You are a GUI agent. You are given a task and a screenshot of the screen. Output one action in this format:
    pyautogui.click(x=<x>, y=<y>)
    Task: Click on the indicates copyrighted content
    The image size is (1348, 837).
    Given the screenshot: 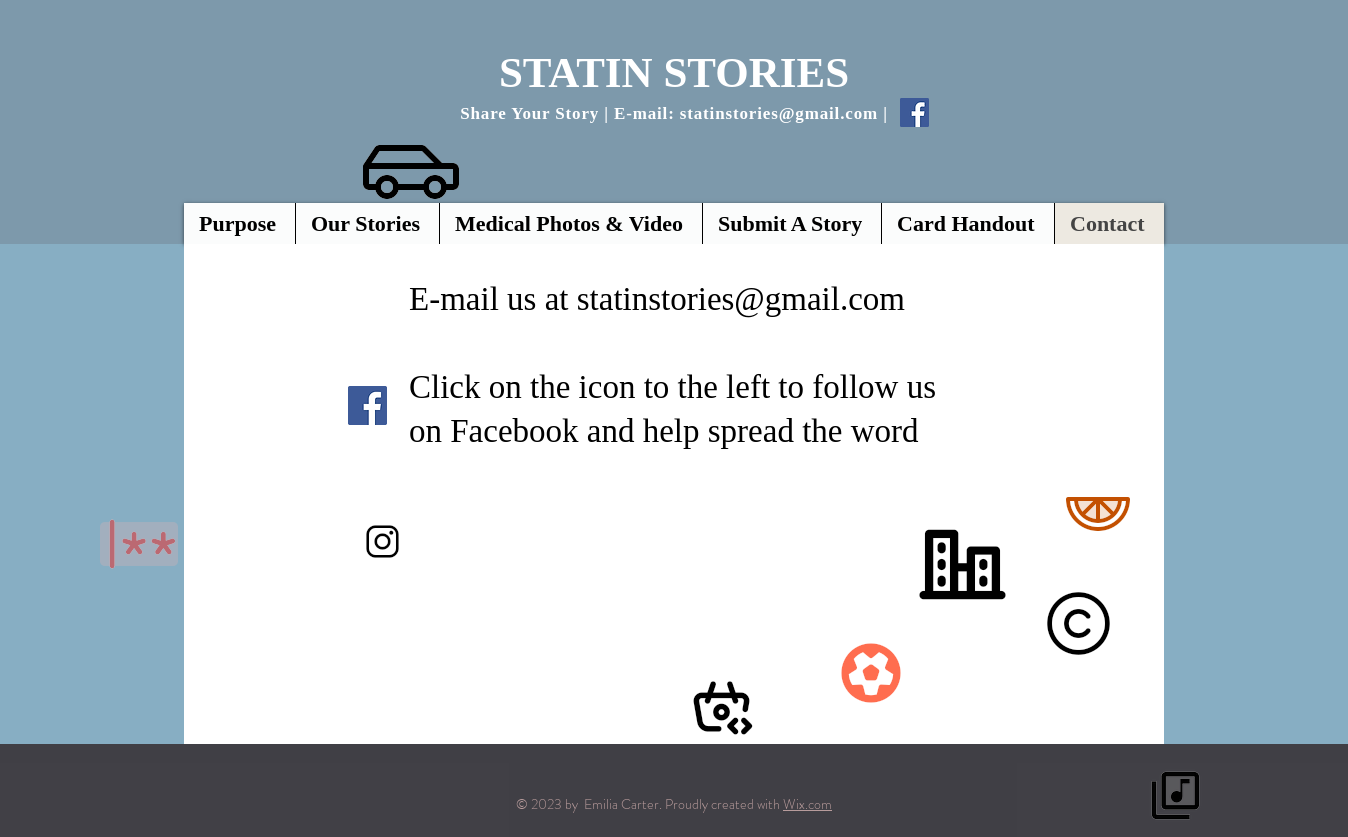 What is the action you would take?
    pyautogui.click(x=1078, y=623)
    